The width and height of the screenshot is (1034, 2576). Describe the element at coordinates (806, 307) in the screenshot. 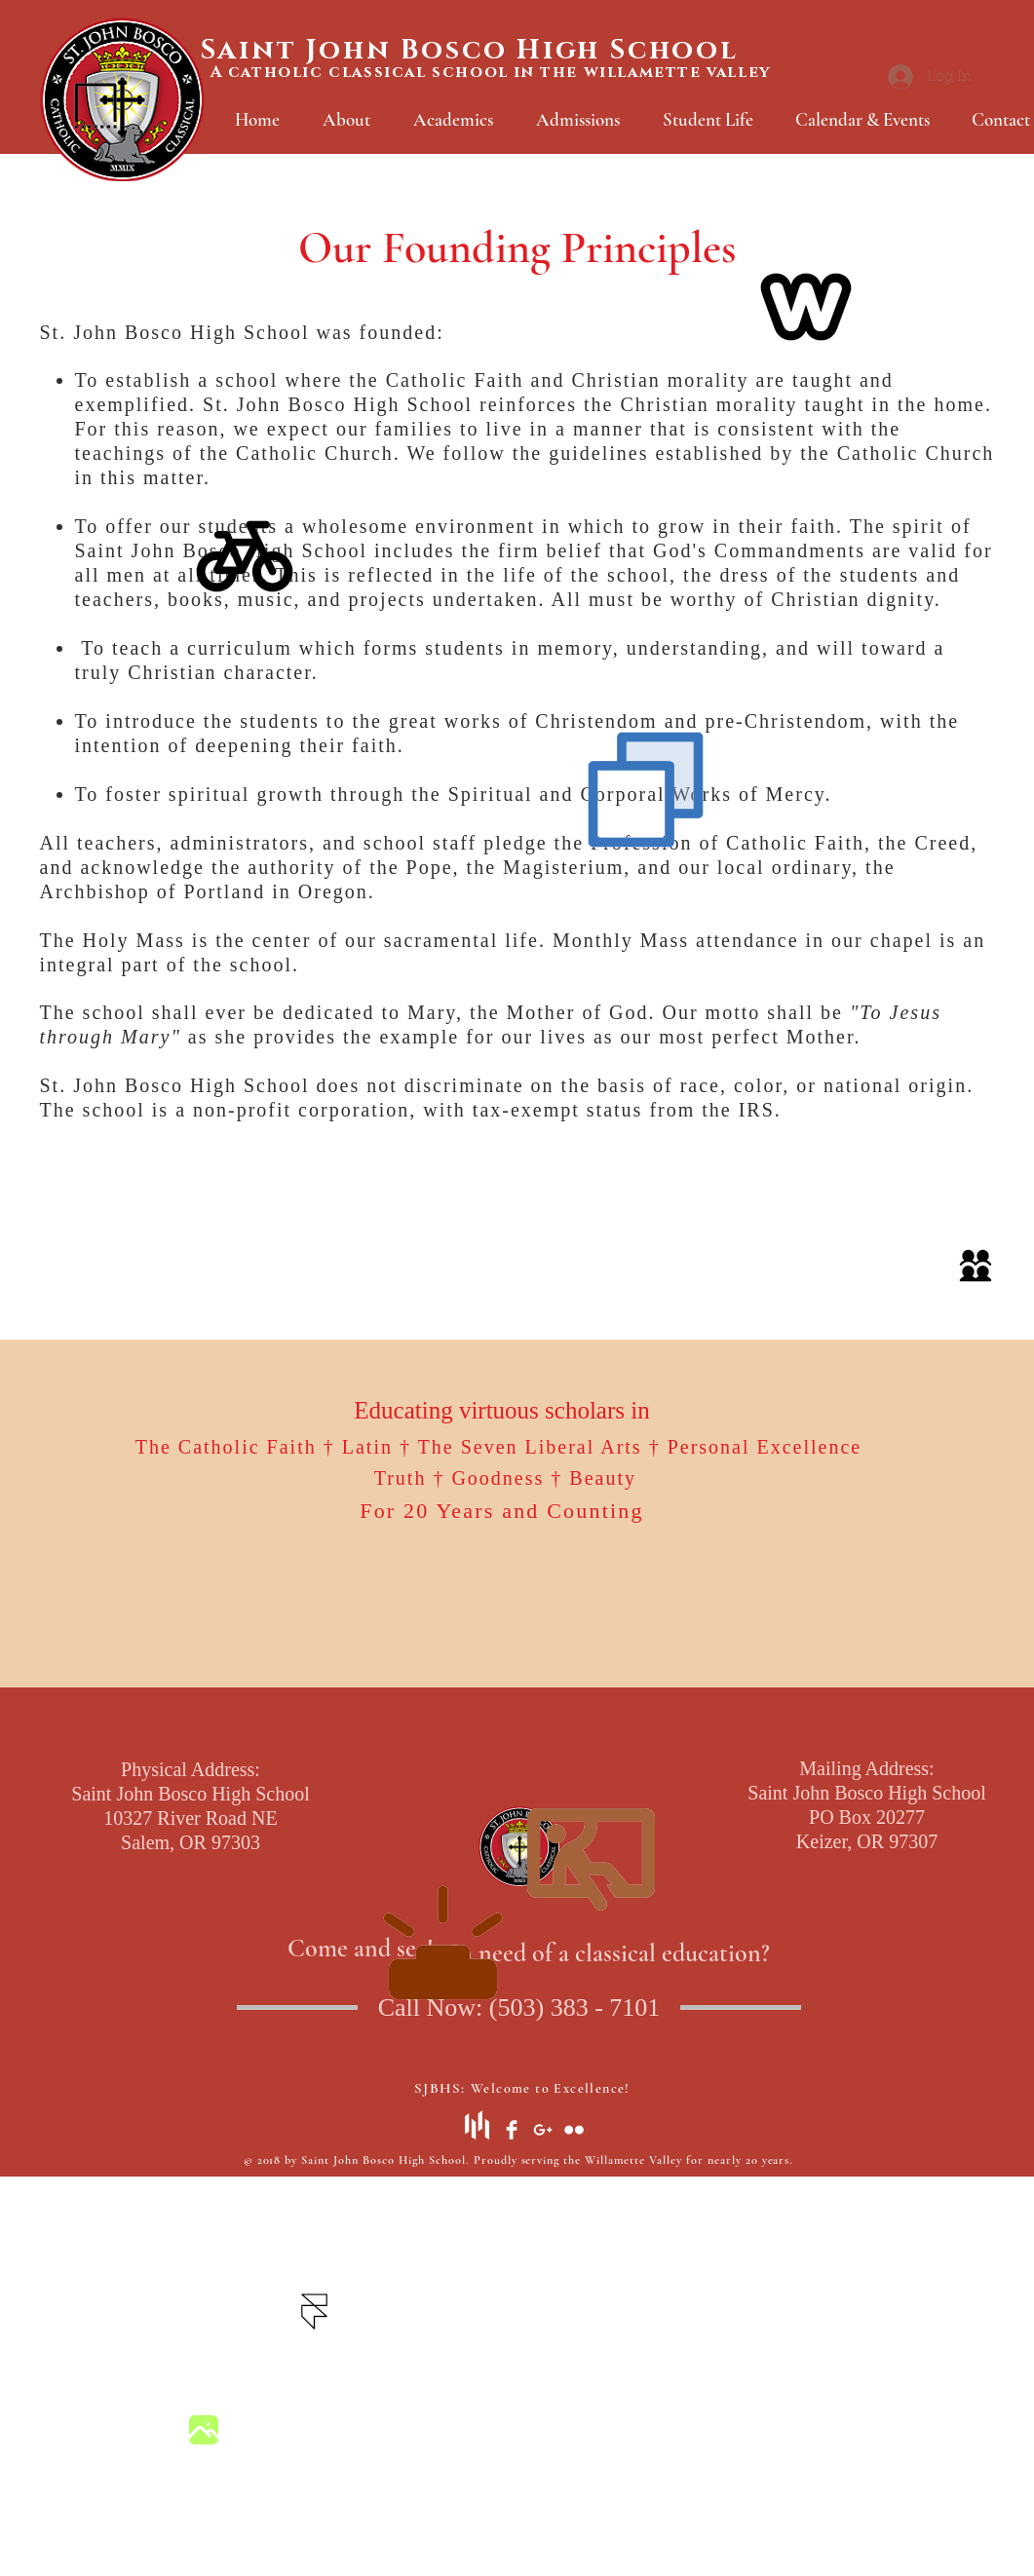

I see `weebly website builder logo` at that location.